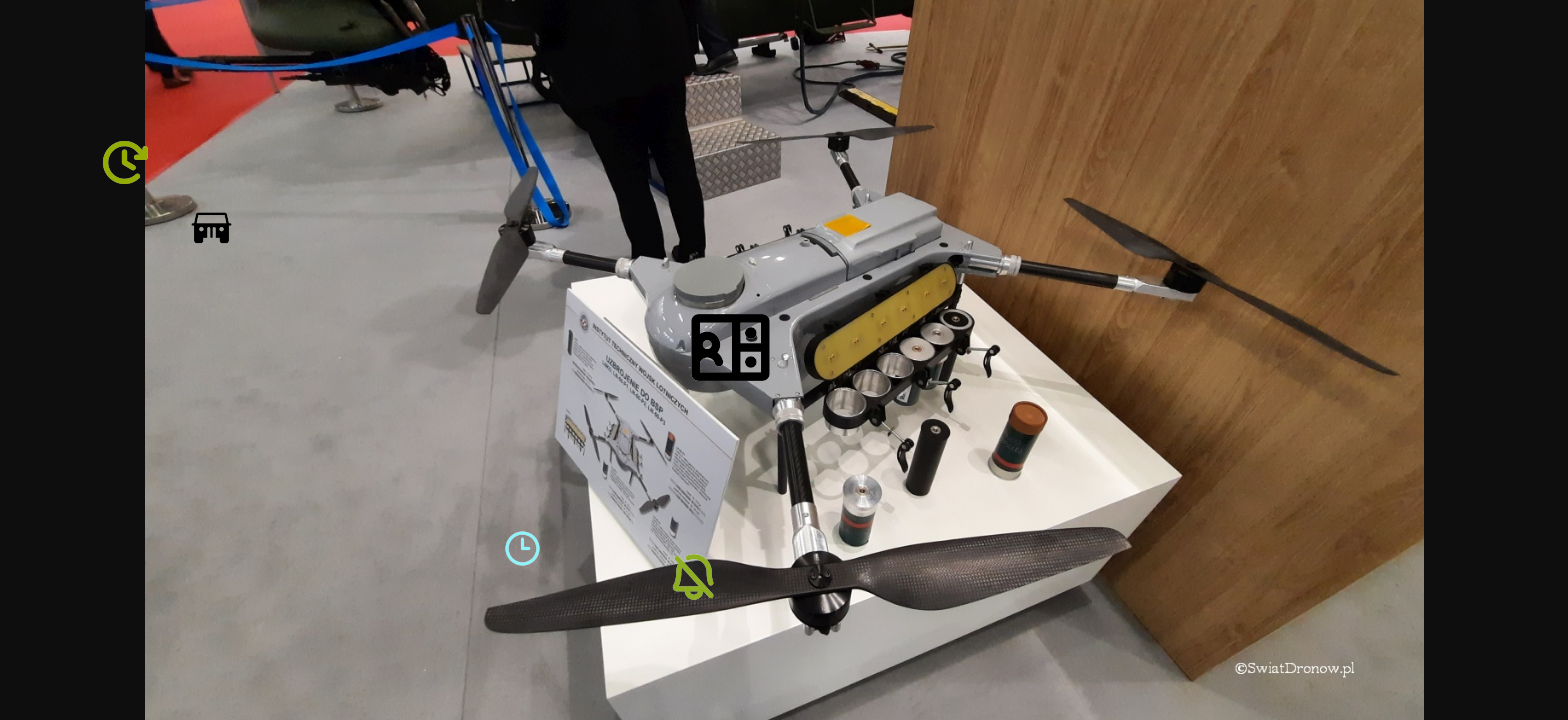 The width and height of the screenshot is (1568, 720). Describe the element at coordinates (694, 577) in the screenshot. I see `mute notifications` at that location.